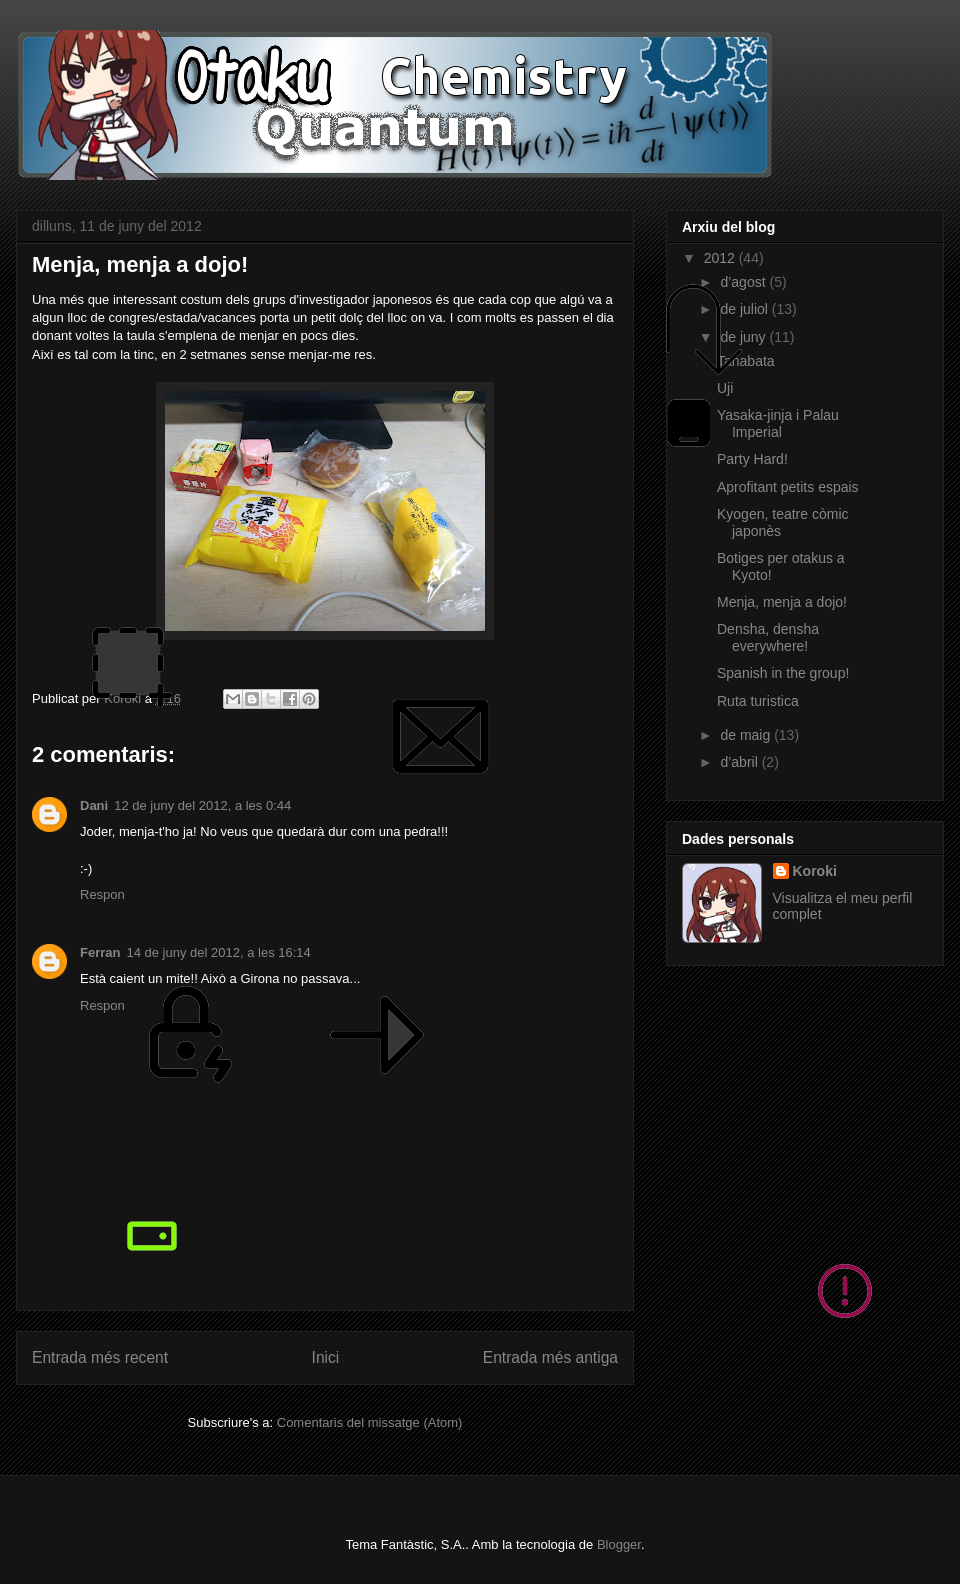 The height and width of the screenshot is (1584, 960). Describe the element at coordinates (700, 329) in the screenshot. I see `redo or repeat last action` at that location.